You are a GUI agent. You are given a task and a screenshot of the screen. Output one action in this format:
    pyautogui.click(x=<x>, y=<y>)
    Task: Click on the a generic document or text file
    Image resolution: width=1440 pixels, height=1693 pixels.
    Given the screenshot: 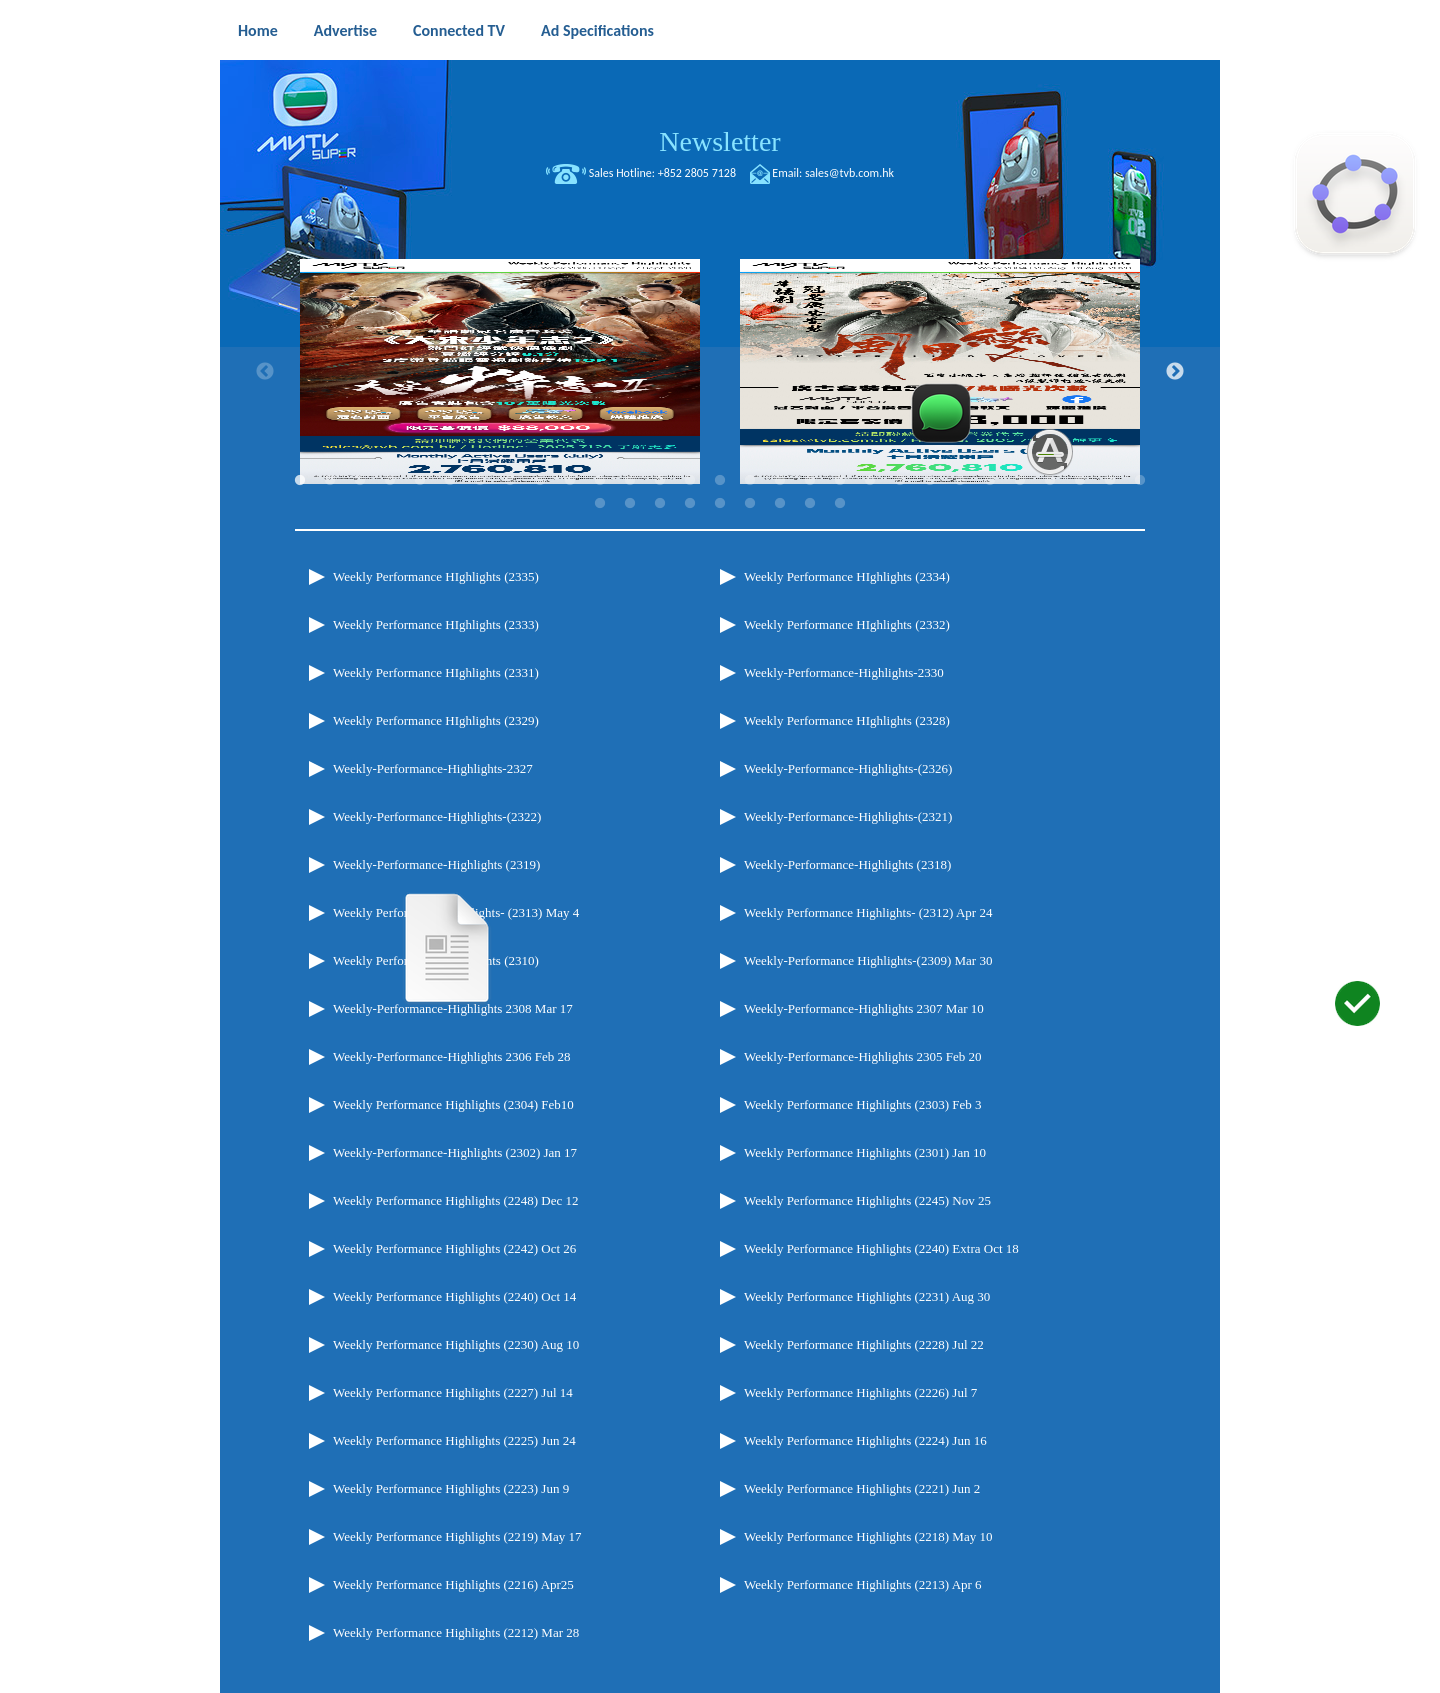 What is the action you would take?
    pyautogui.click(x=447, y=950)
    